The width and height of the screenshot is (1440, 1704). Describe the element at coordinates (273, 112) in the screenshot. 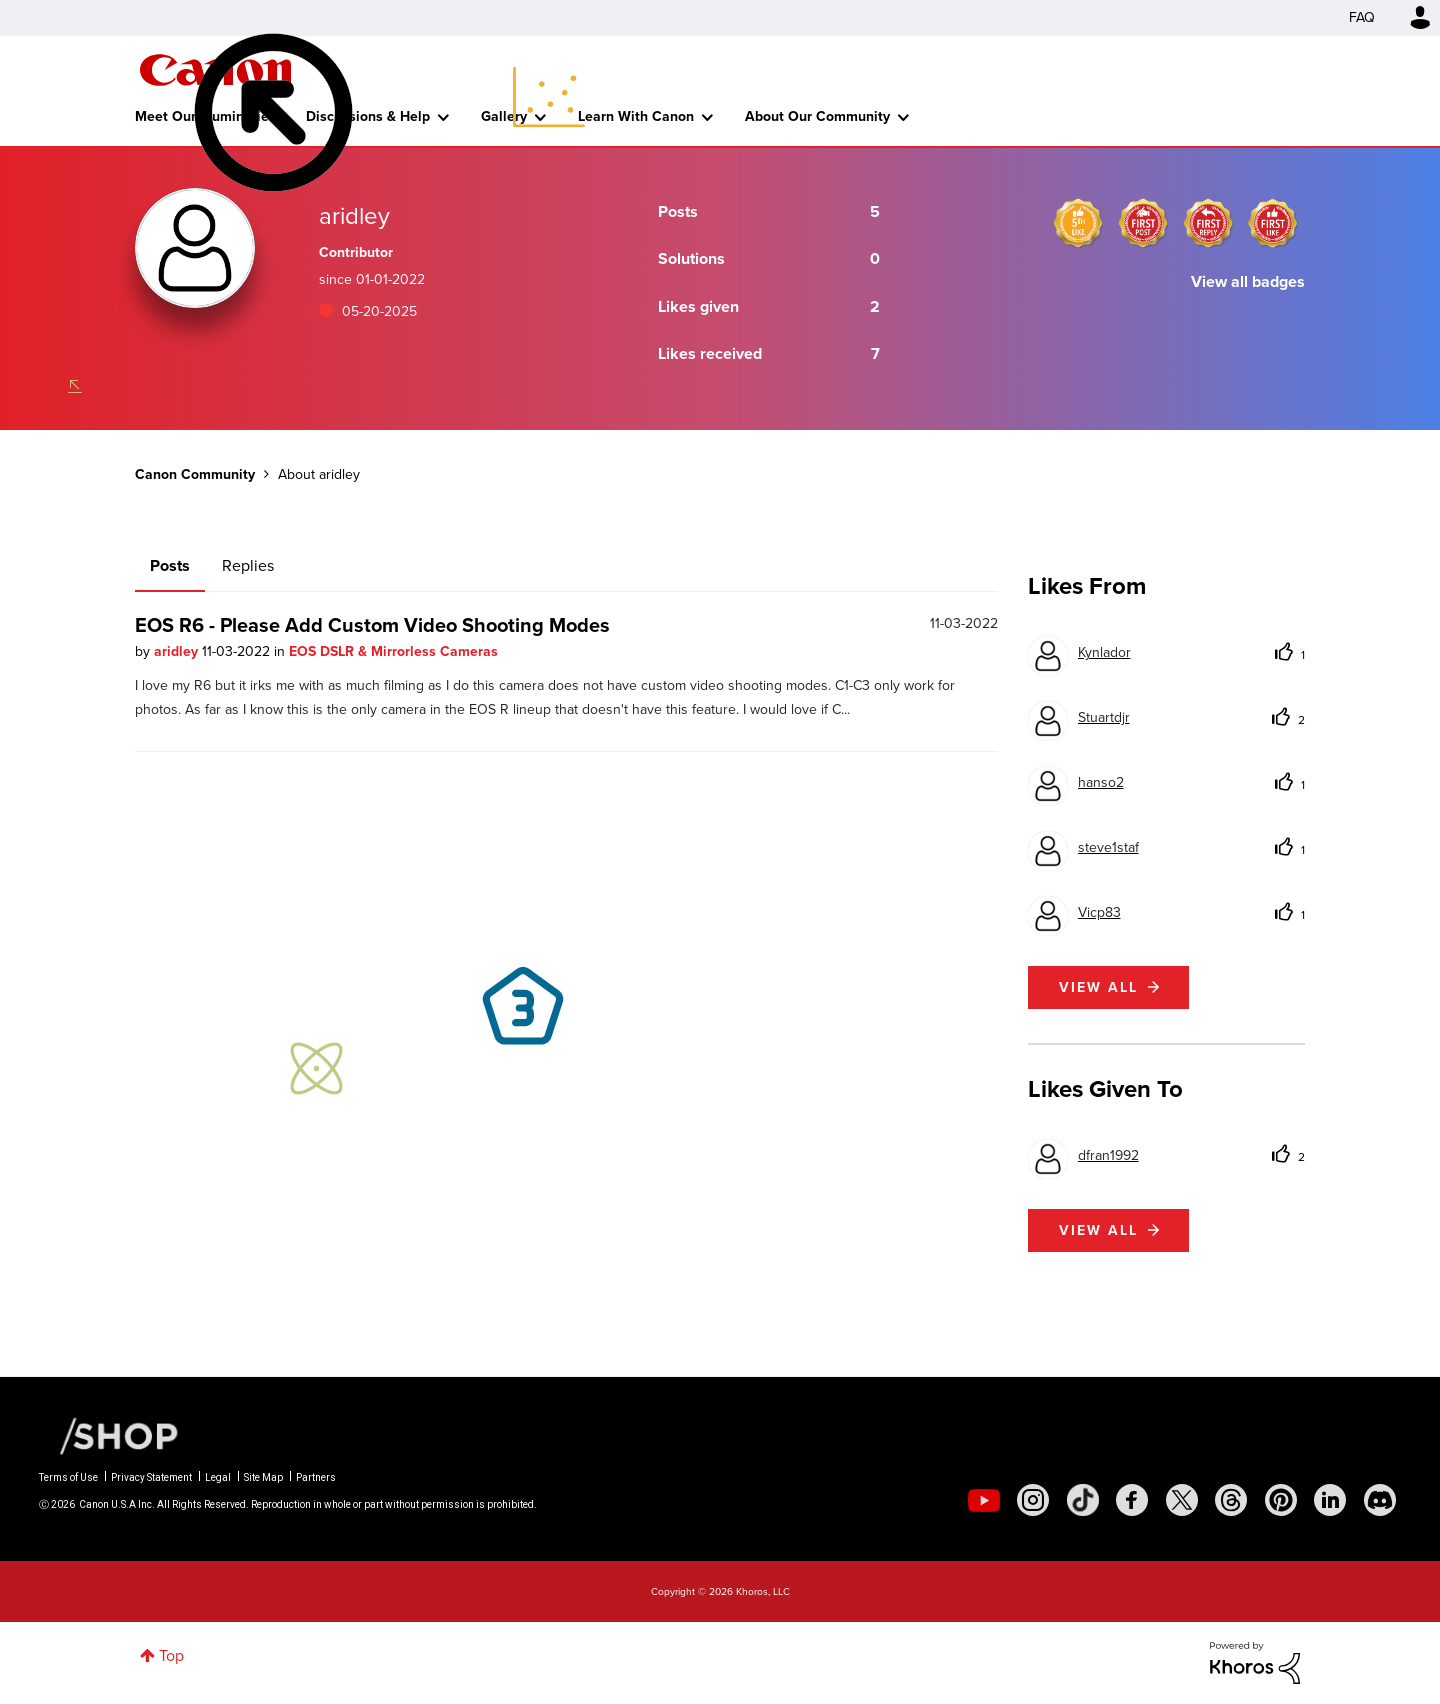

I see `navigate back to previous screen` at that location.